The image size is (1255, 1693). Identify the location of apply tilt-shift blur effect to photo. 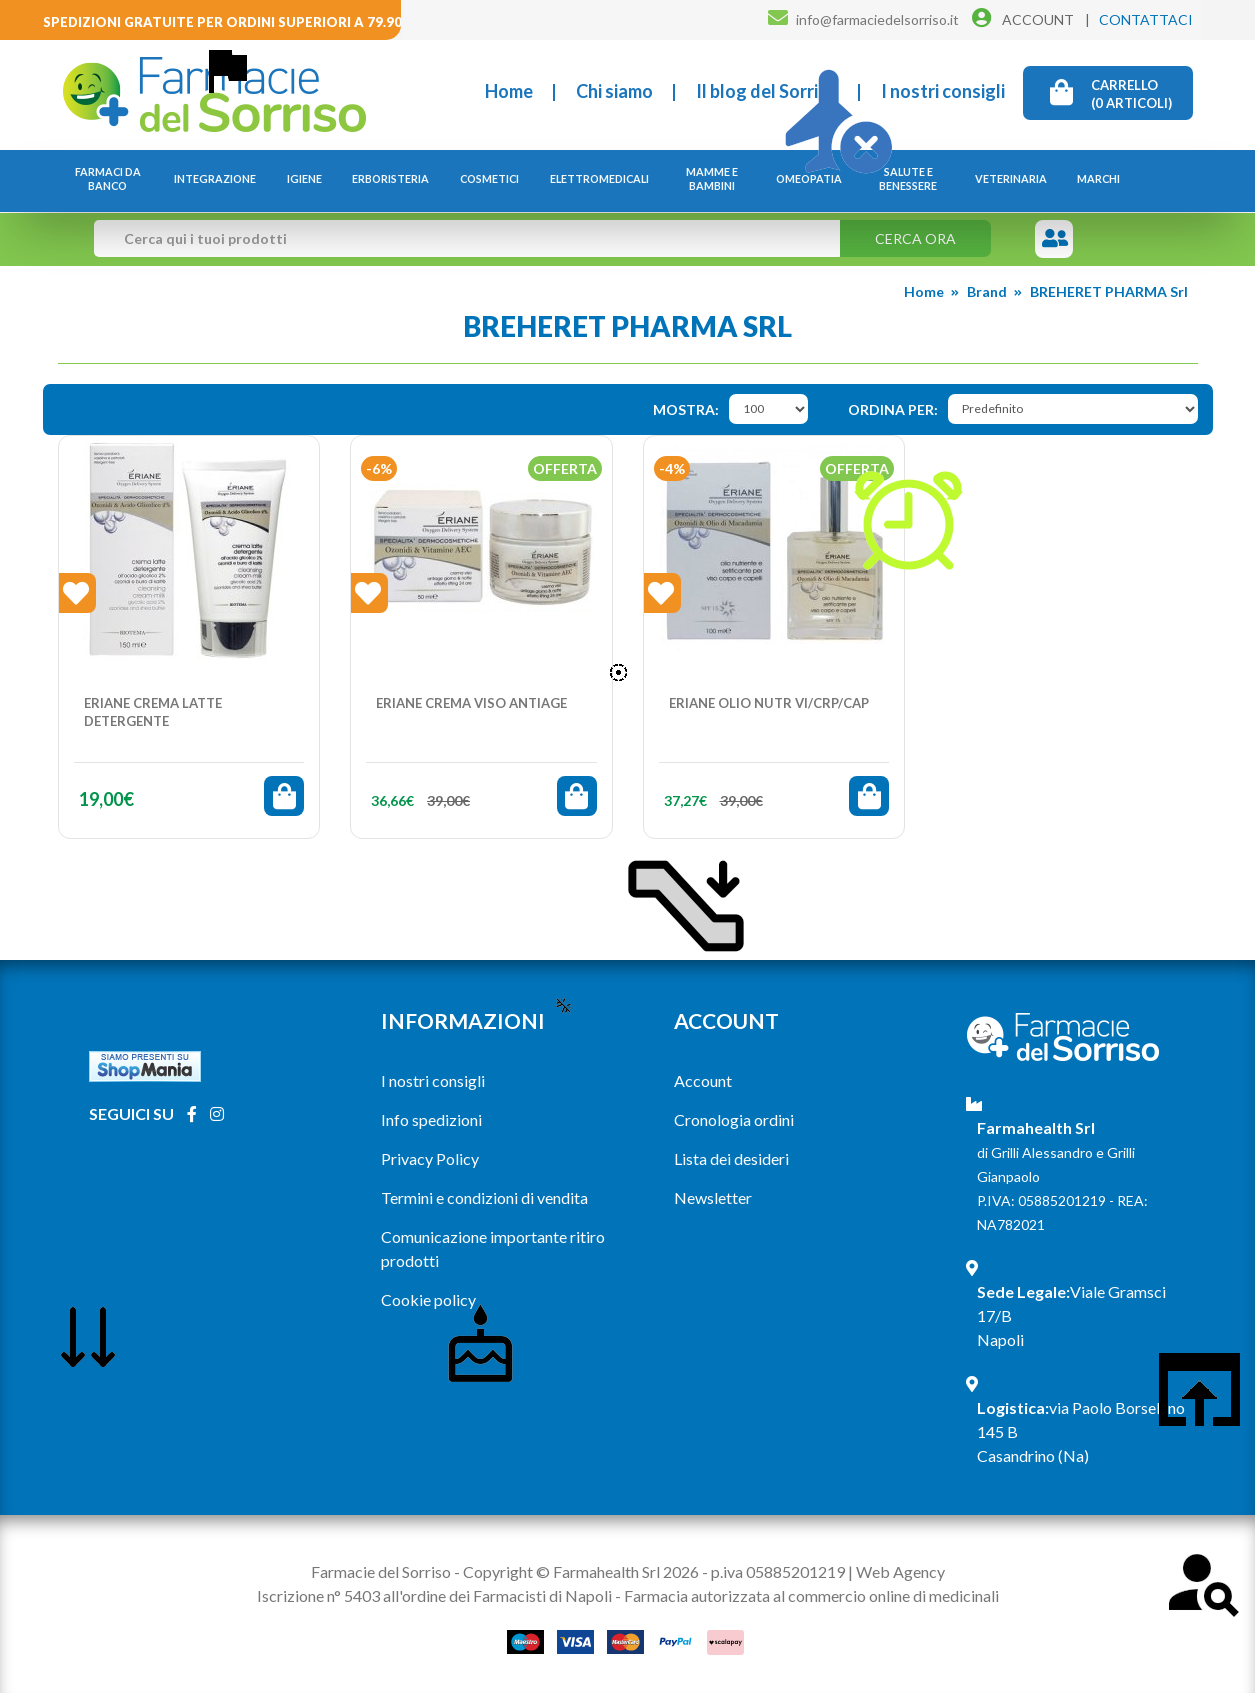
(618, 672).